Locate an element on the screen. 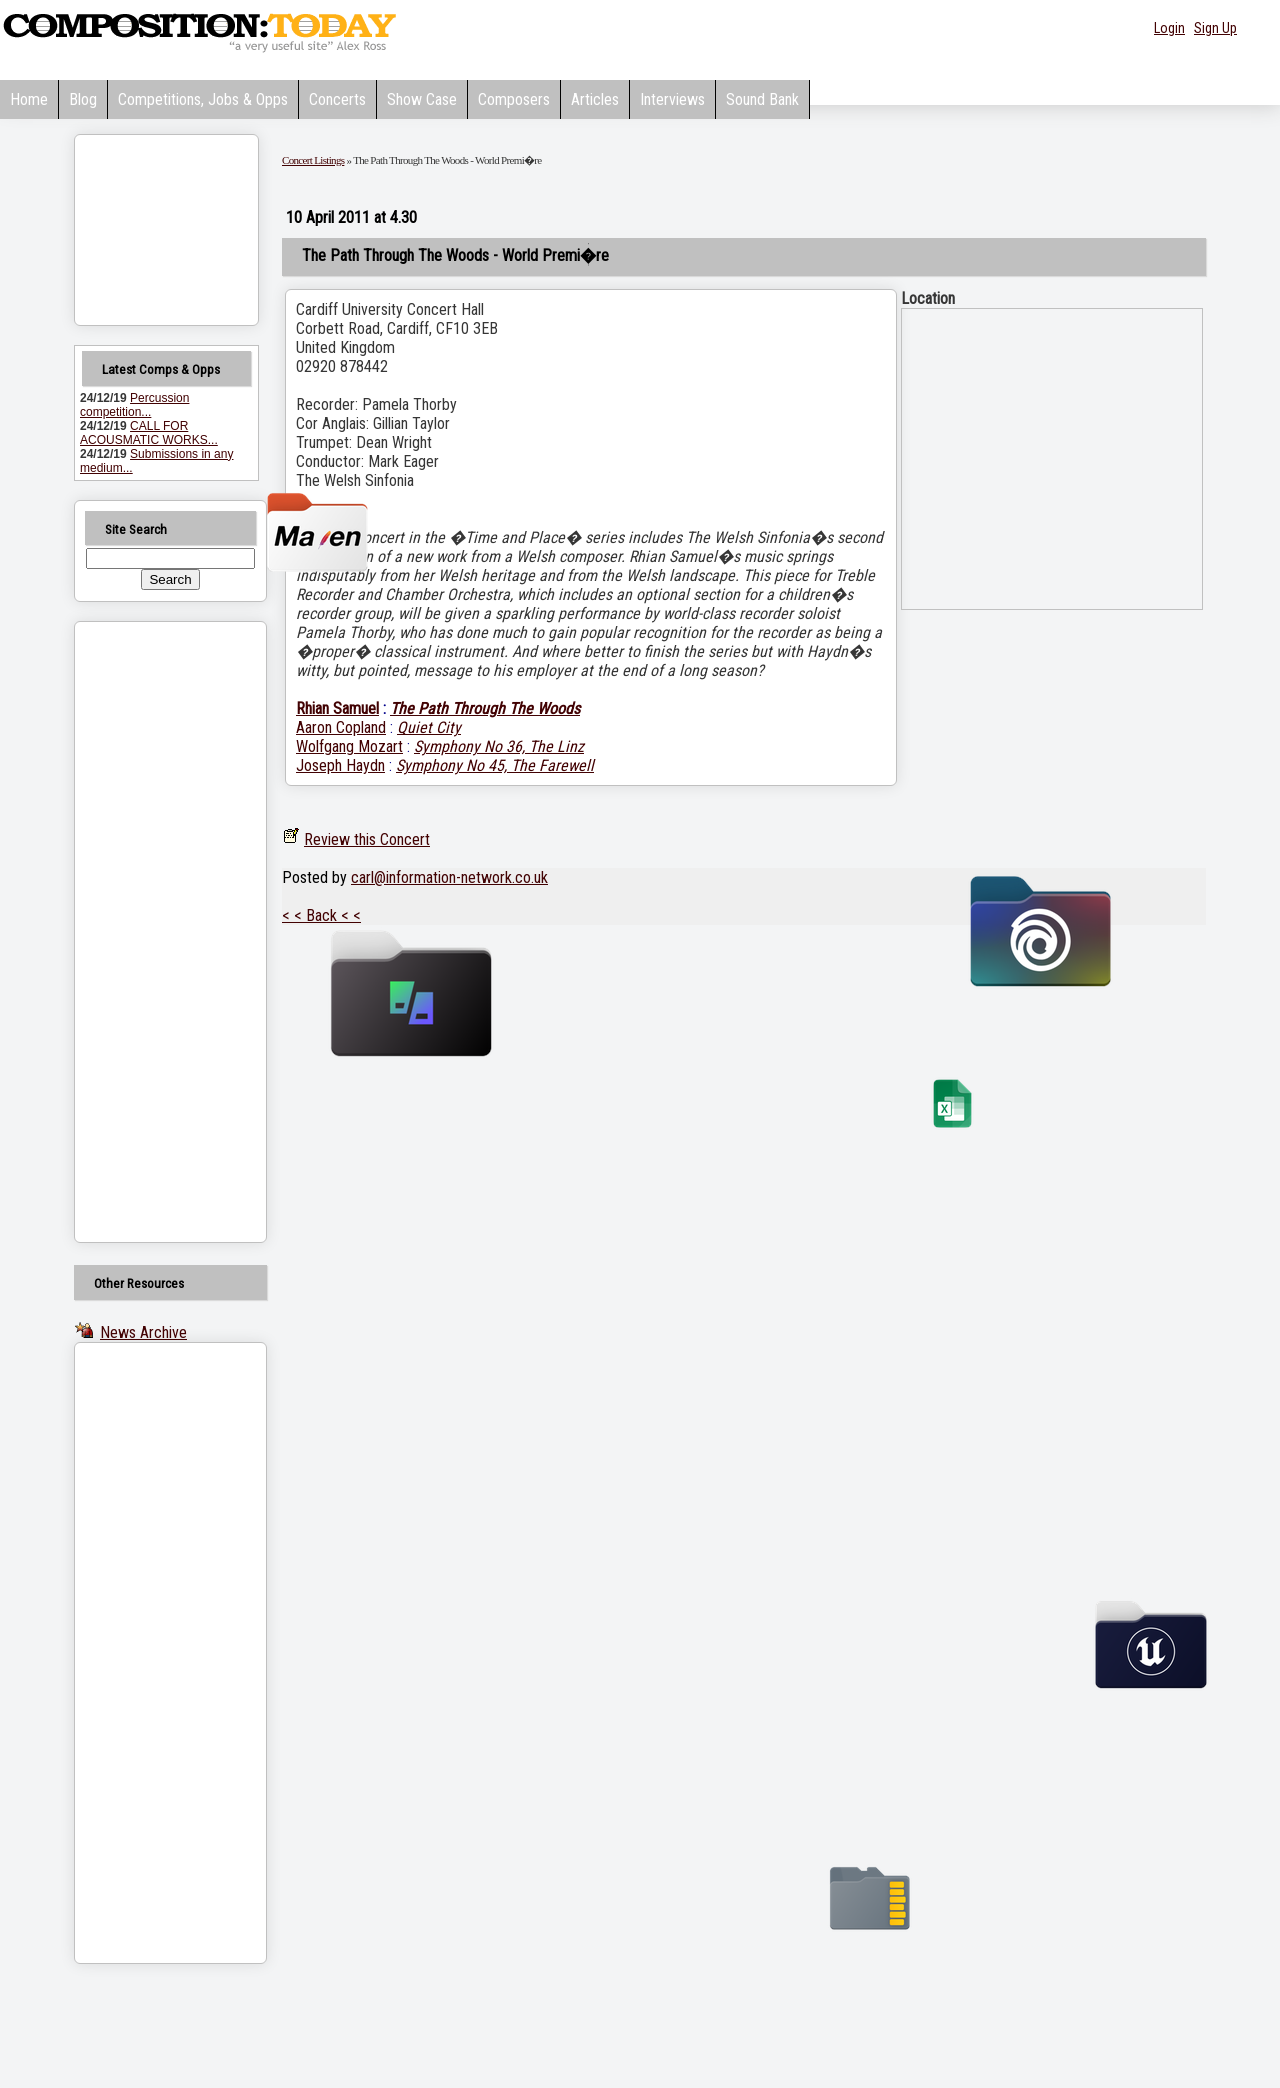 The image size is (1280, 2088). open a microsoft excel spreadsheet file is located at coordinates (952, 1103).